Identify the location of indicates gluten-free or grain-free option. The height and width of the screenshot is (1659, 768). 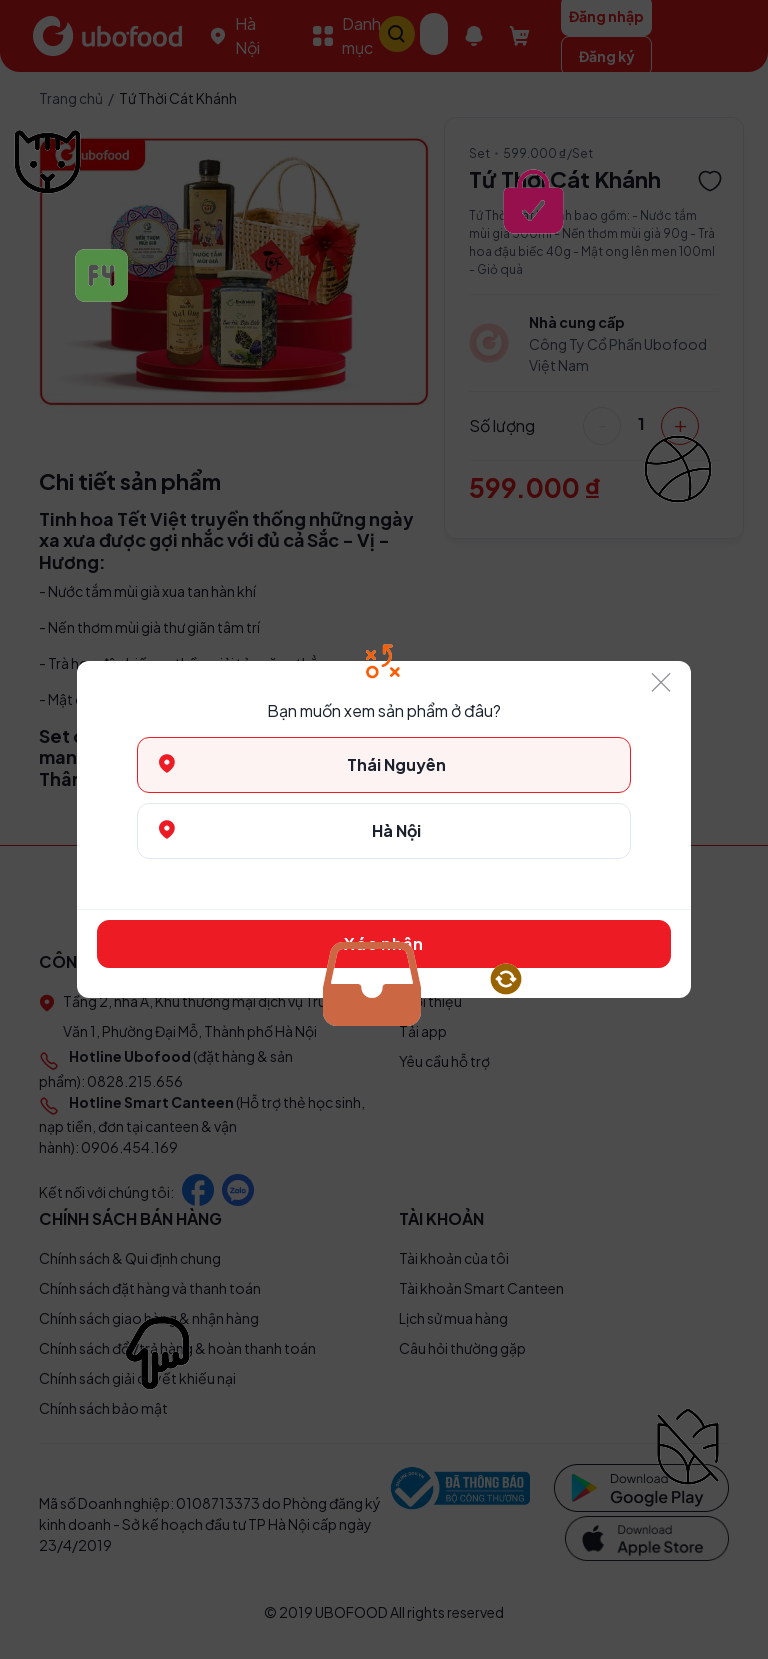
(688, 1448).